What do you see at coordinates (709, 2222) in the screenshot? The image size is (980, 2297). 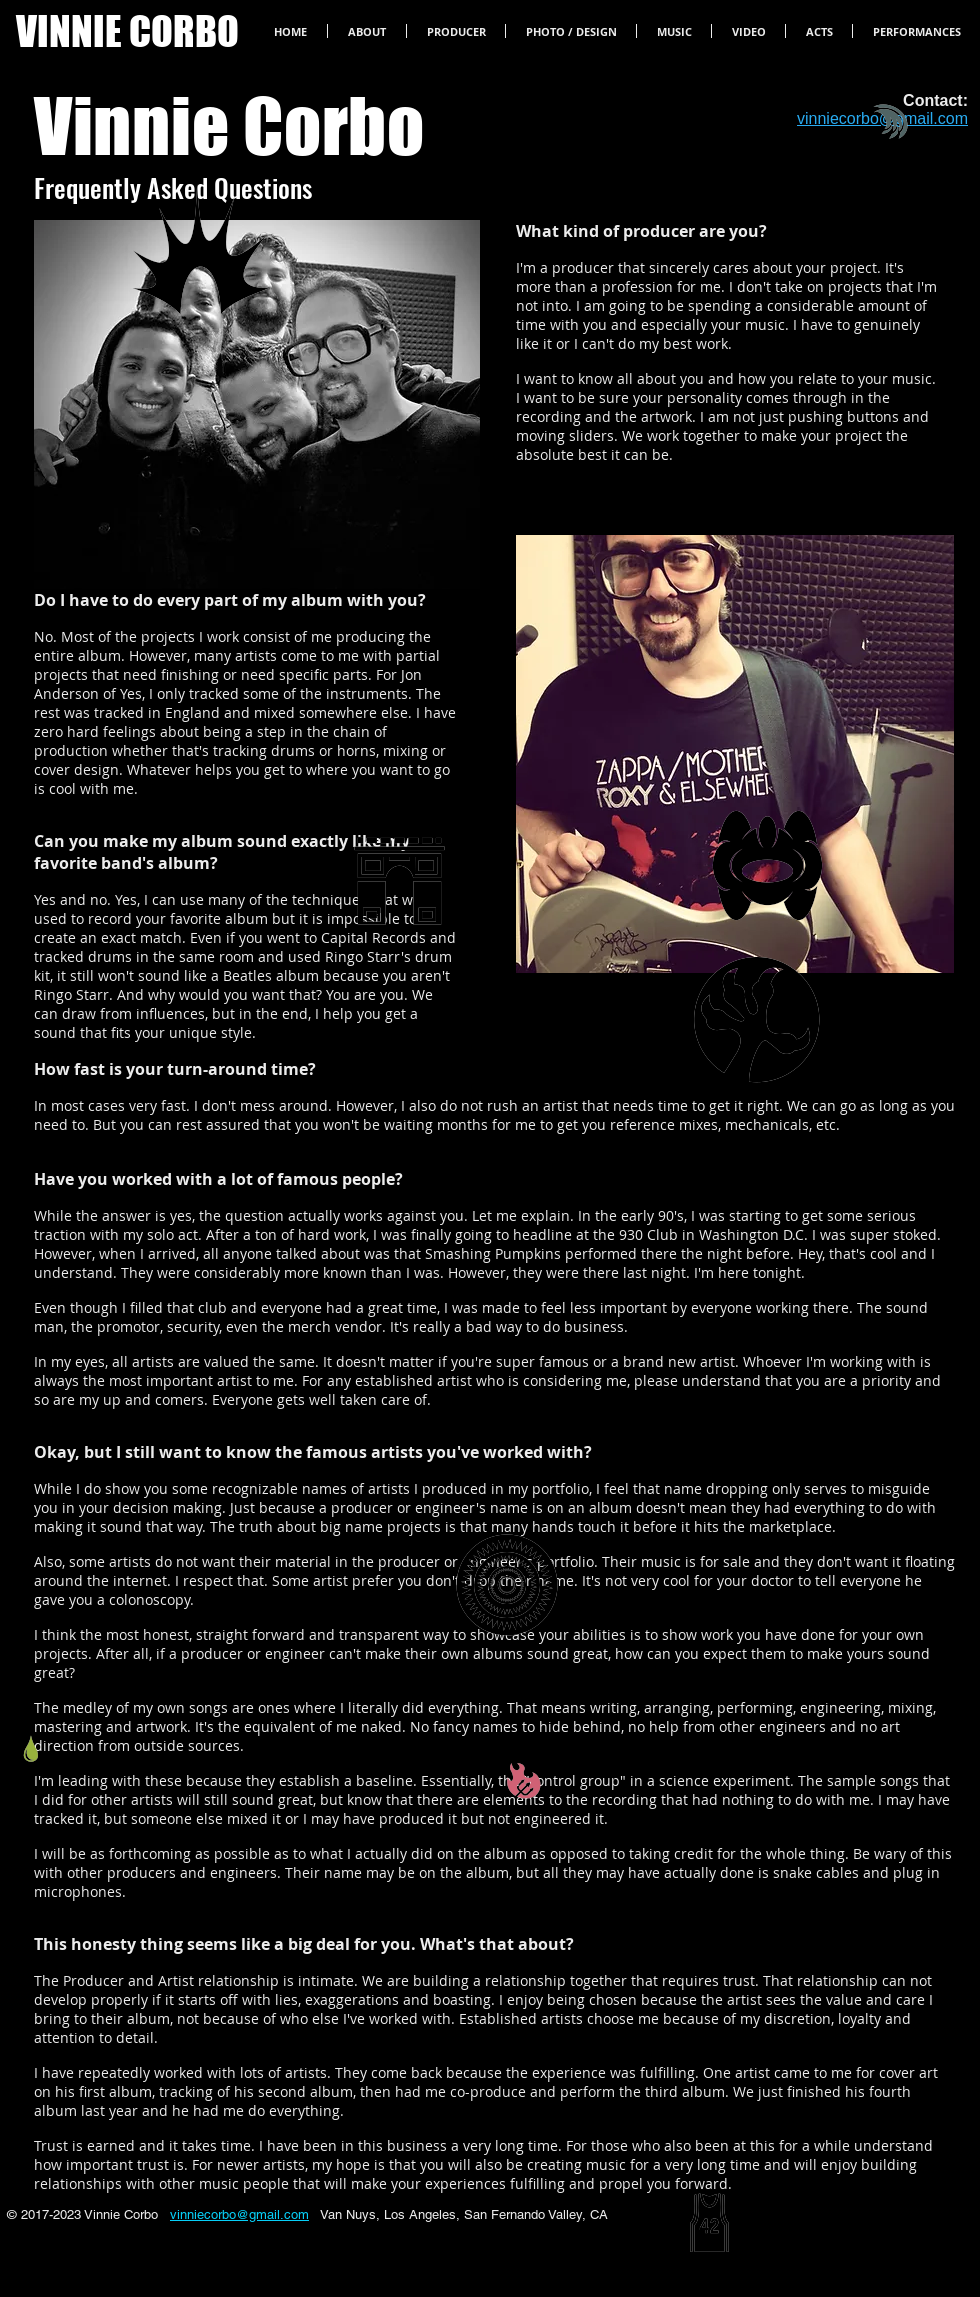 I see `view team roster or player information` at bounding box center [709, 2222].